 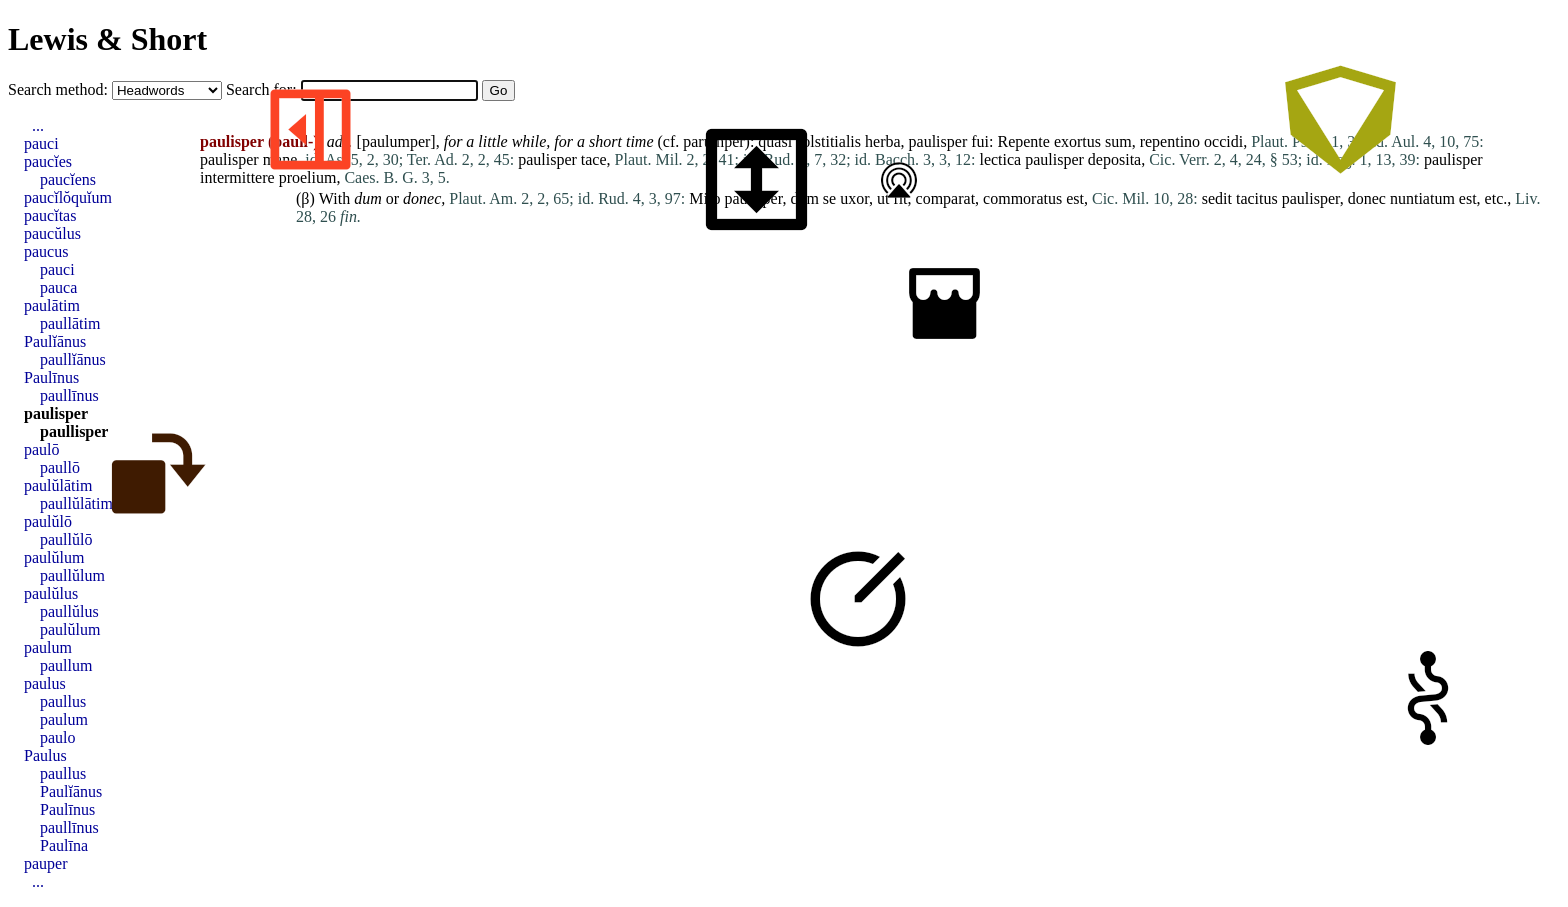 I want to click on edit profile picture or avatar, so click(x=858, y=599).